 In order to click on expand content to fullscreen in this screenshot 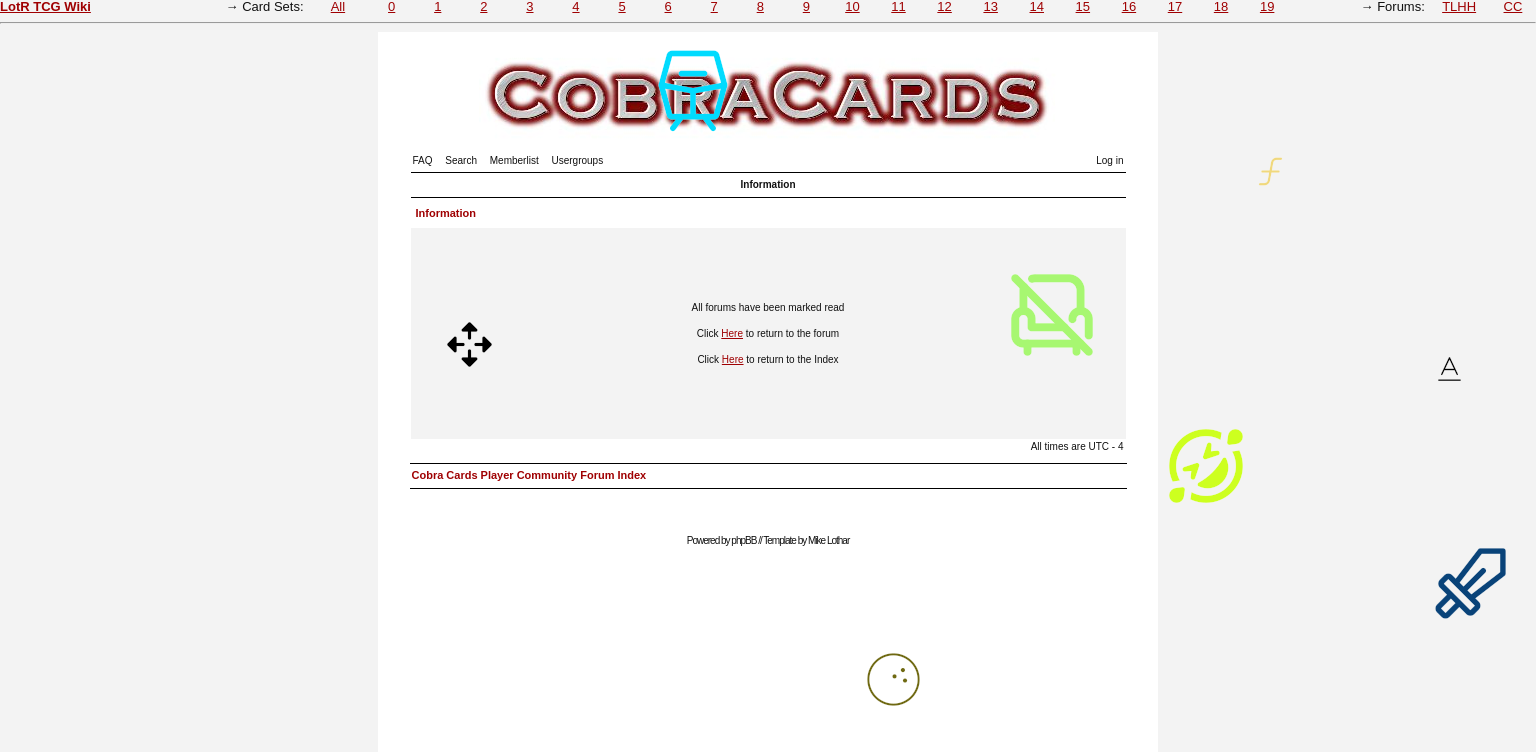, I will do `click(469, 344)`.